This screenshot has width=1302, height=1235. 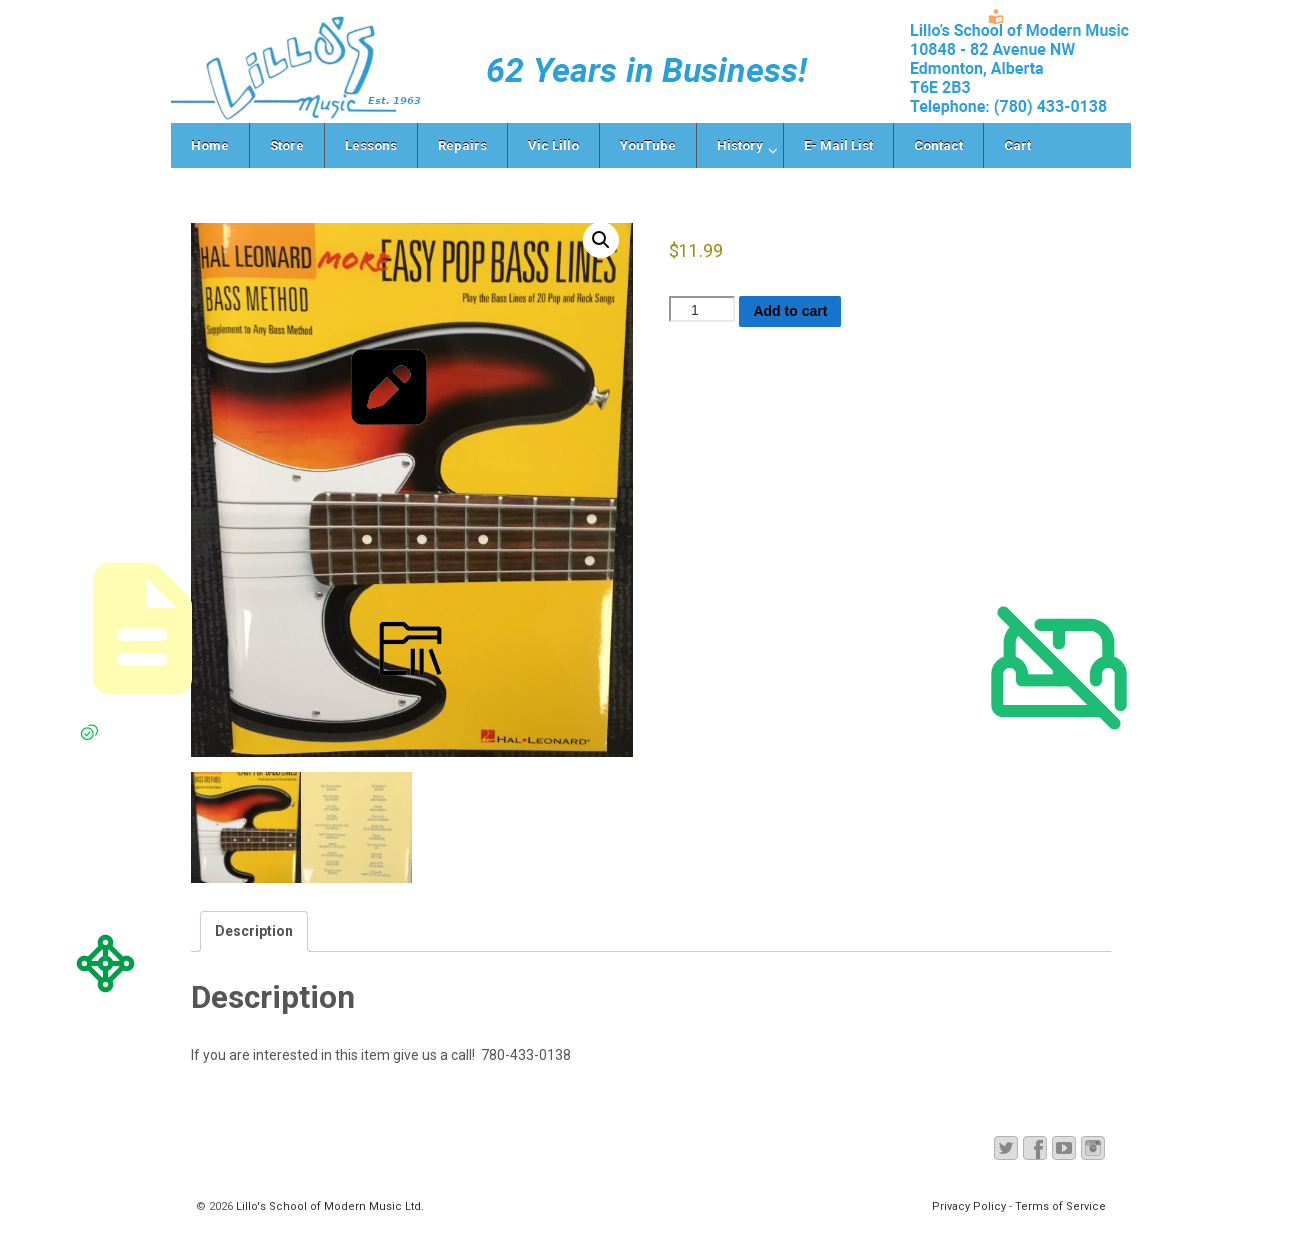 What do you see at coordinates (142, 628) in the screenshot?
I see `view document contents` at bounding box center [142, 628].